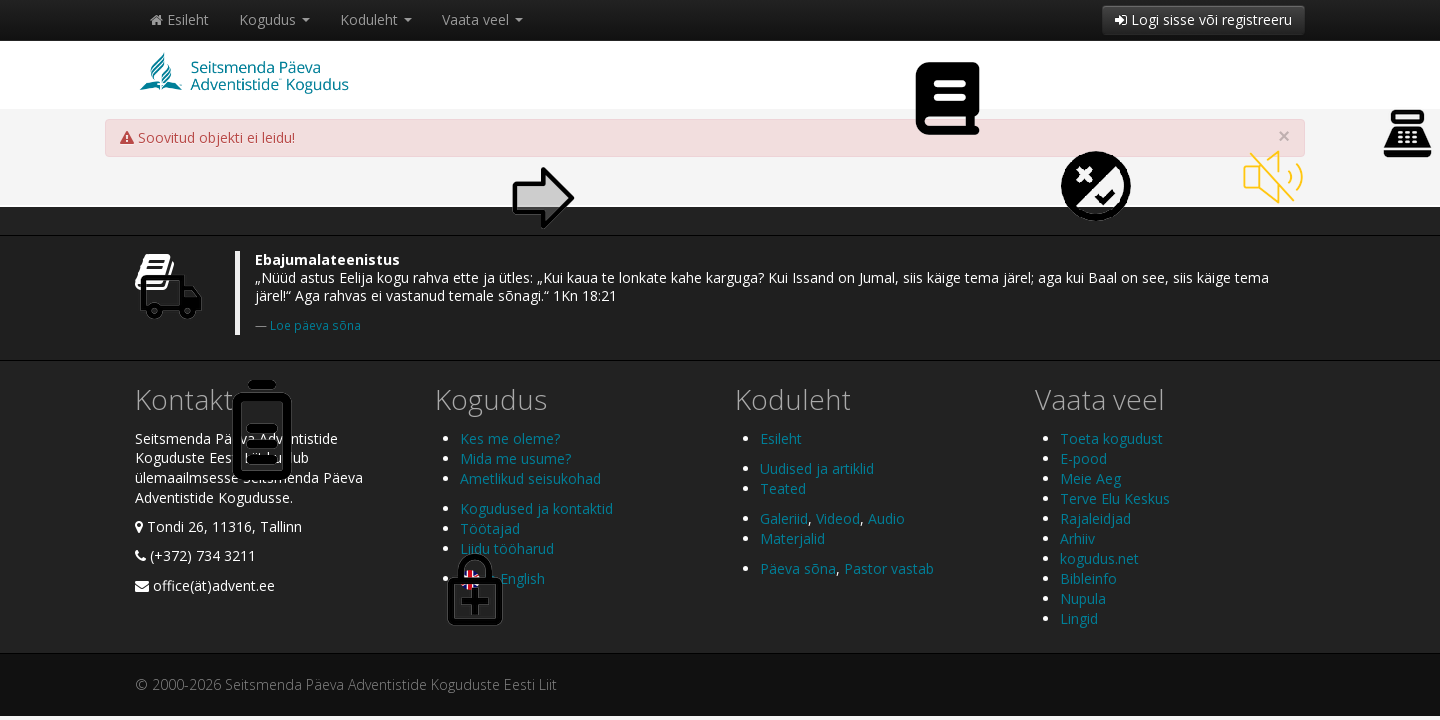  What do you see at coordinates (1272, 177) in the screenshot?
I see `mute audio or sound` at bounding box center [1272, 177].